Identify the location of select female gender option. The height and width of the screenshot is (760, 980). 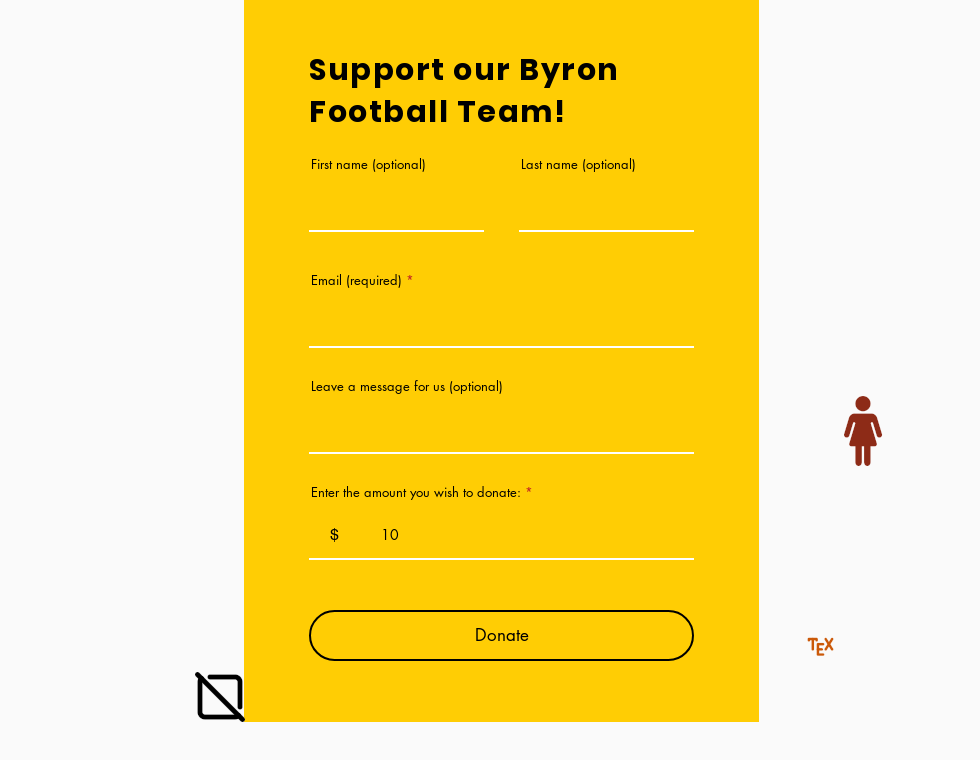
(863, 431).